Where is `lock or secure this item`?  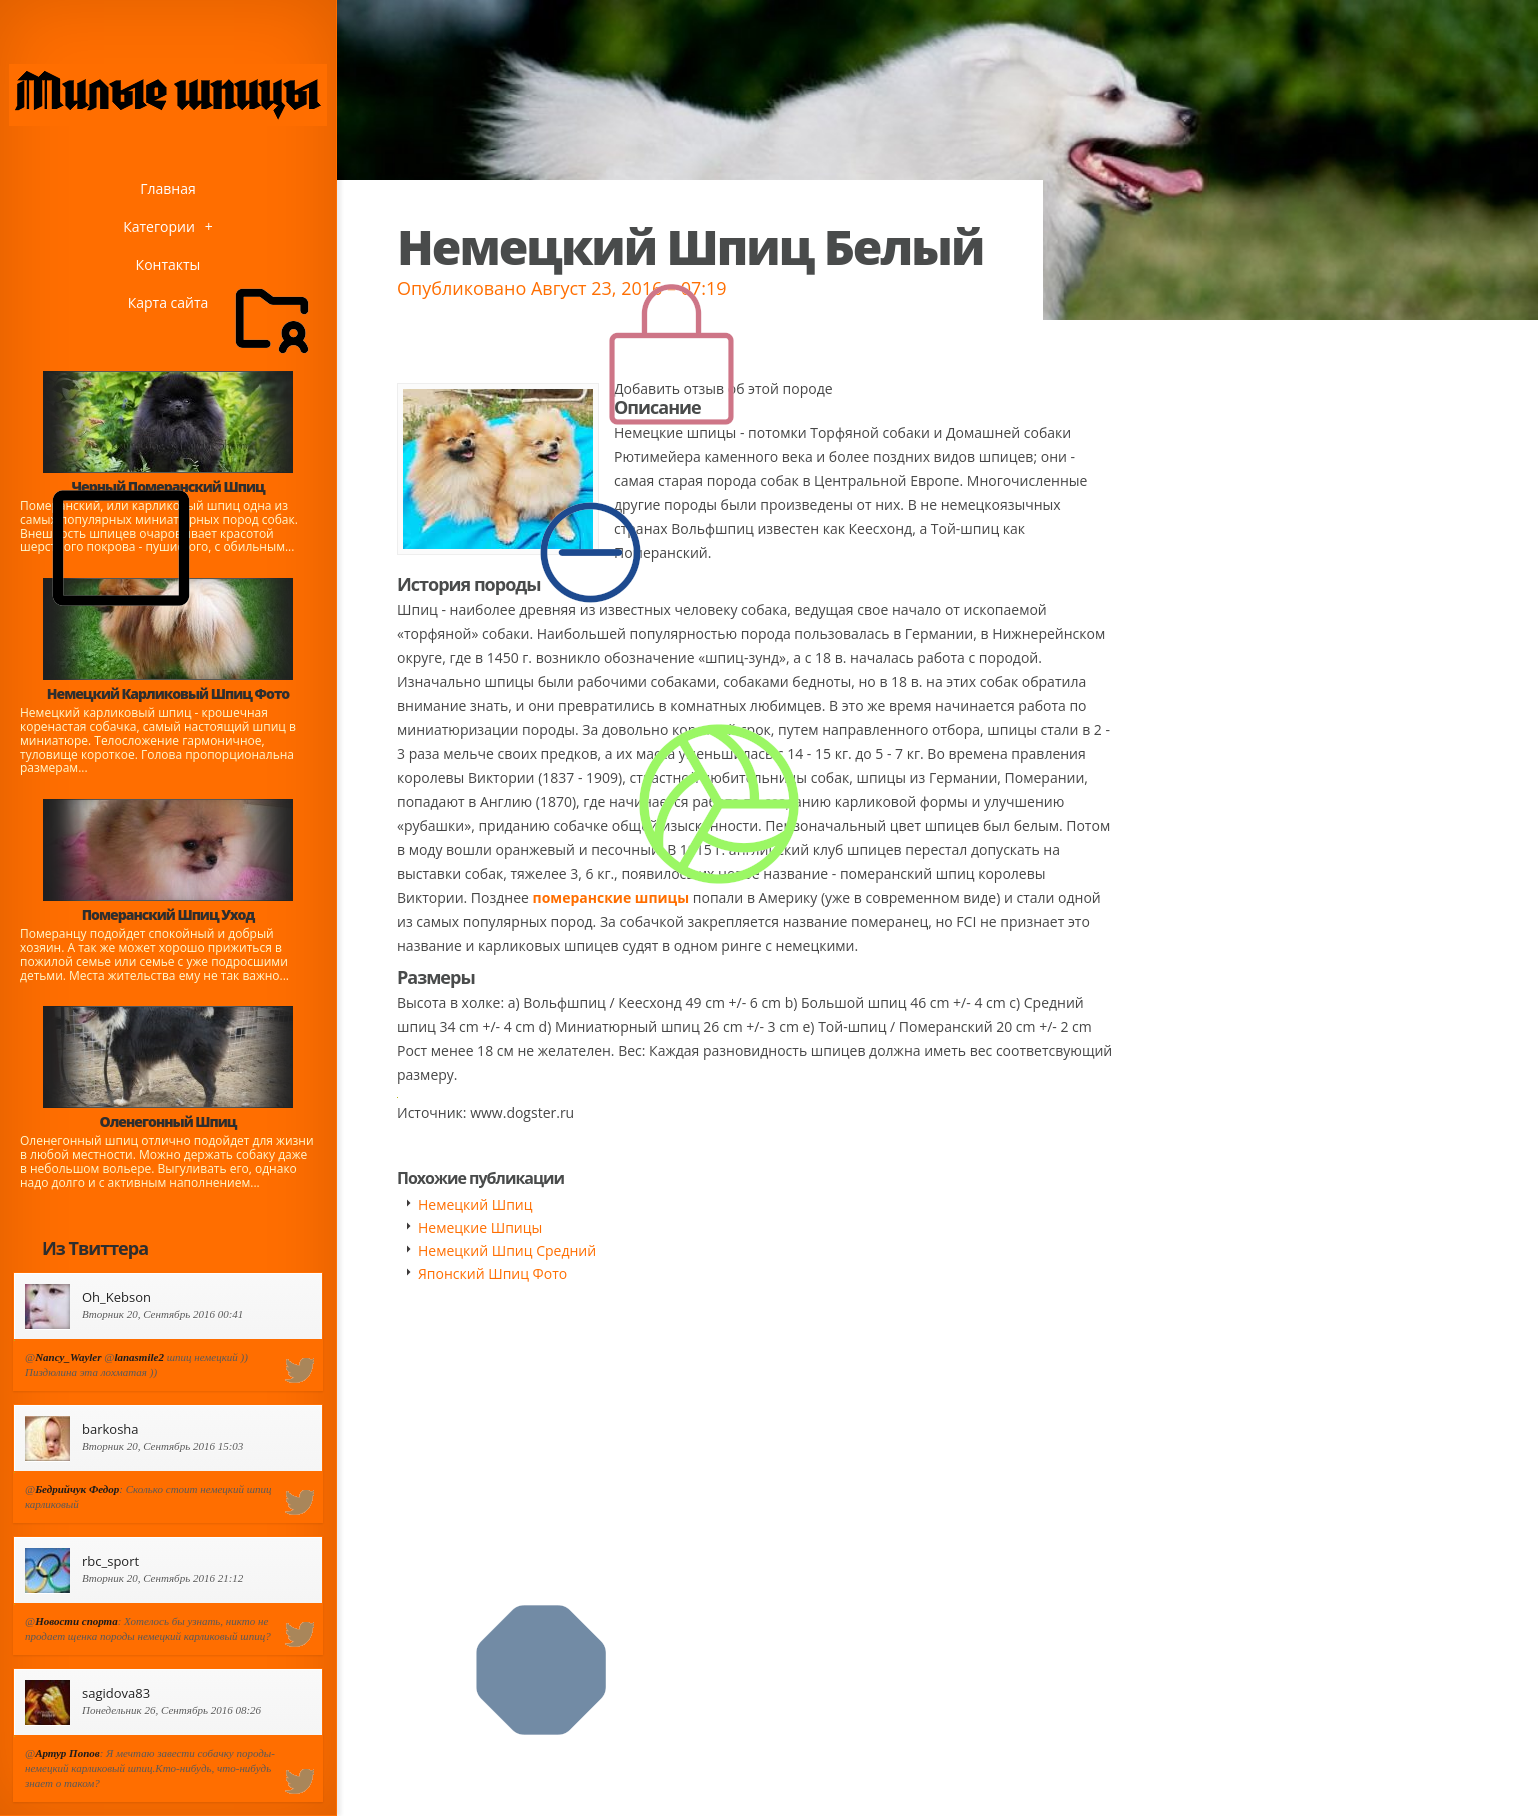 lock or secure this item is located at coordinates (671, 362).